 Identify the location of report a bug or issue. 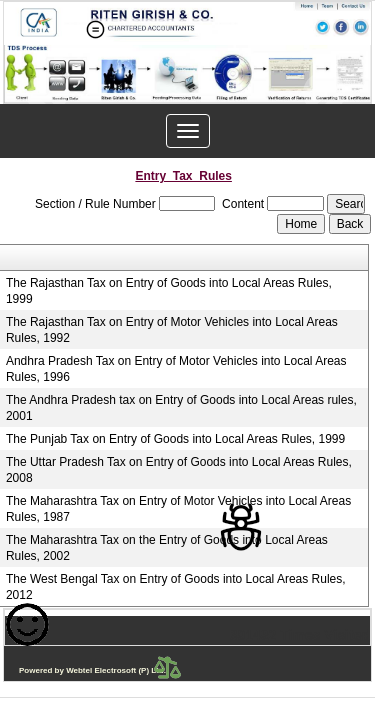
(241, 527).